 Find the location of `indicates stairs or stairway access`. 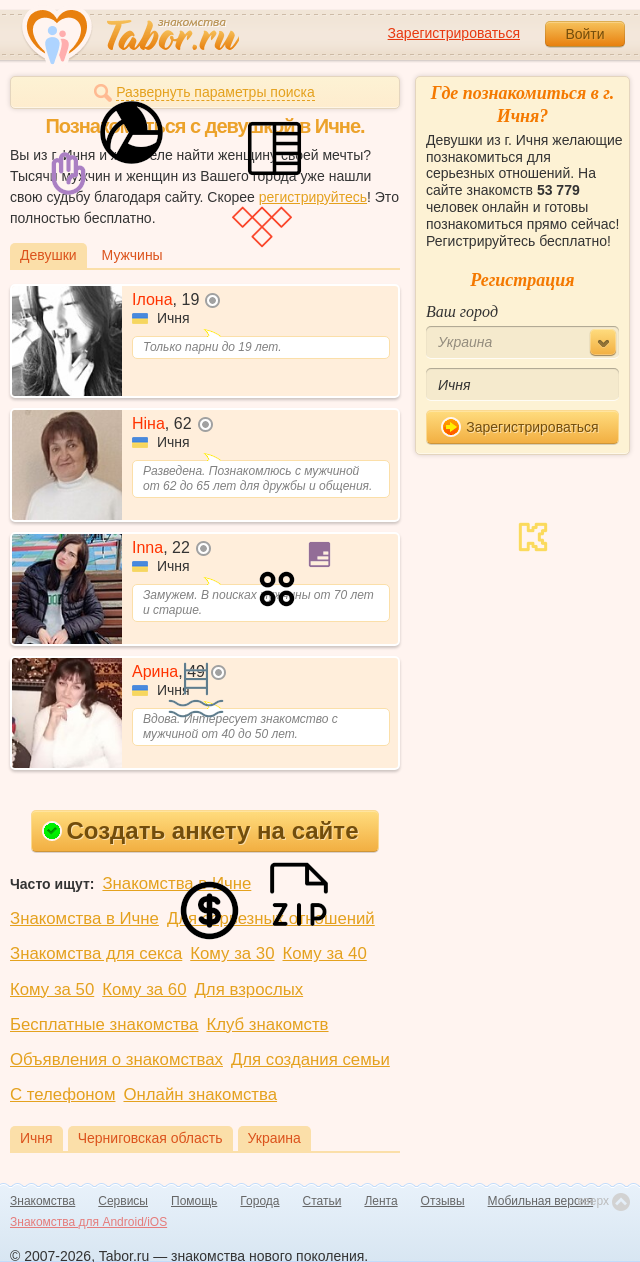

indicates stairs or stairway access is located at coordinates (319, 554).